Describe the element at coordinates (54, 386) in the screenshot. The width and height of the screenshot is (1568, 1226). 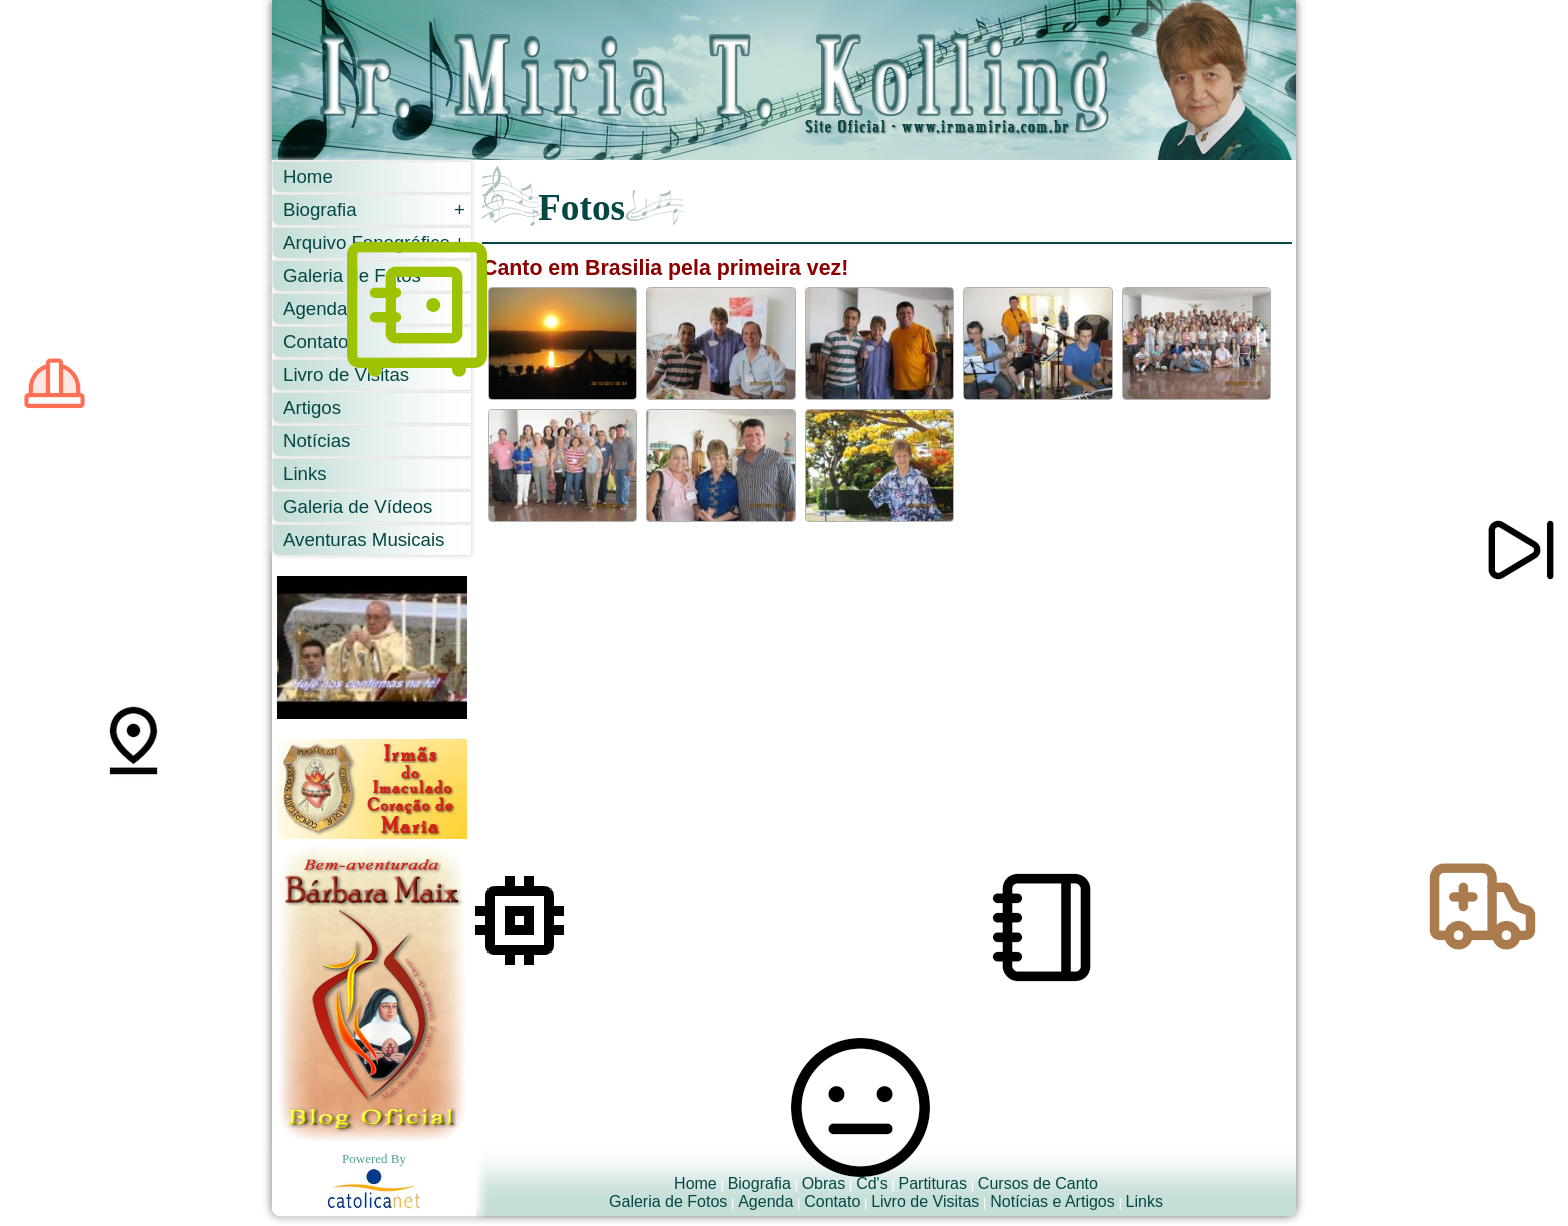
I see `access construction or worksite tools` at that location.